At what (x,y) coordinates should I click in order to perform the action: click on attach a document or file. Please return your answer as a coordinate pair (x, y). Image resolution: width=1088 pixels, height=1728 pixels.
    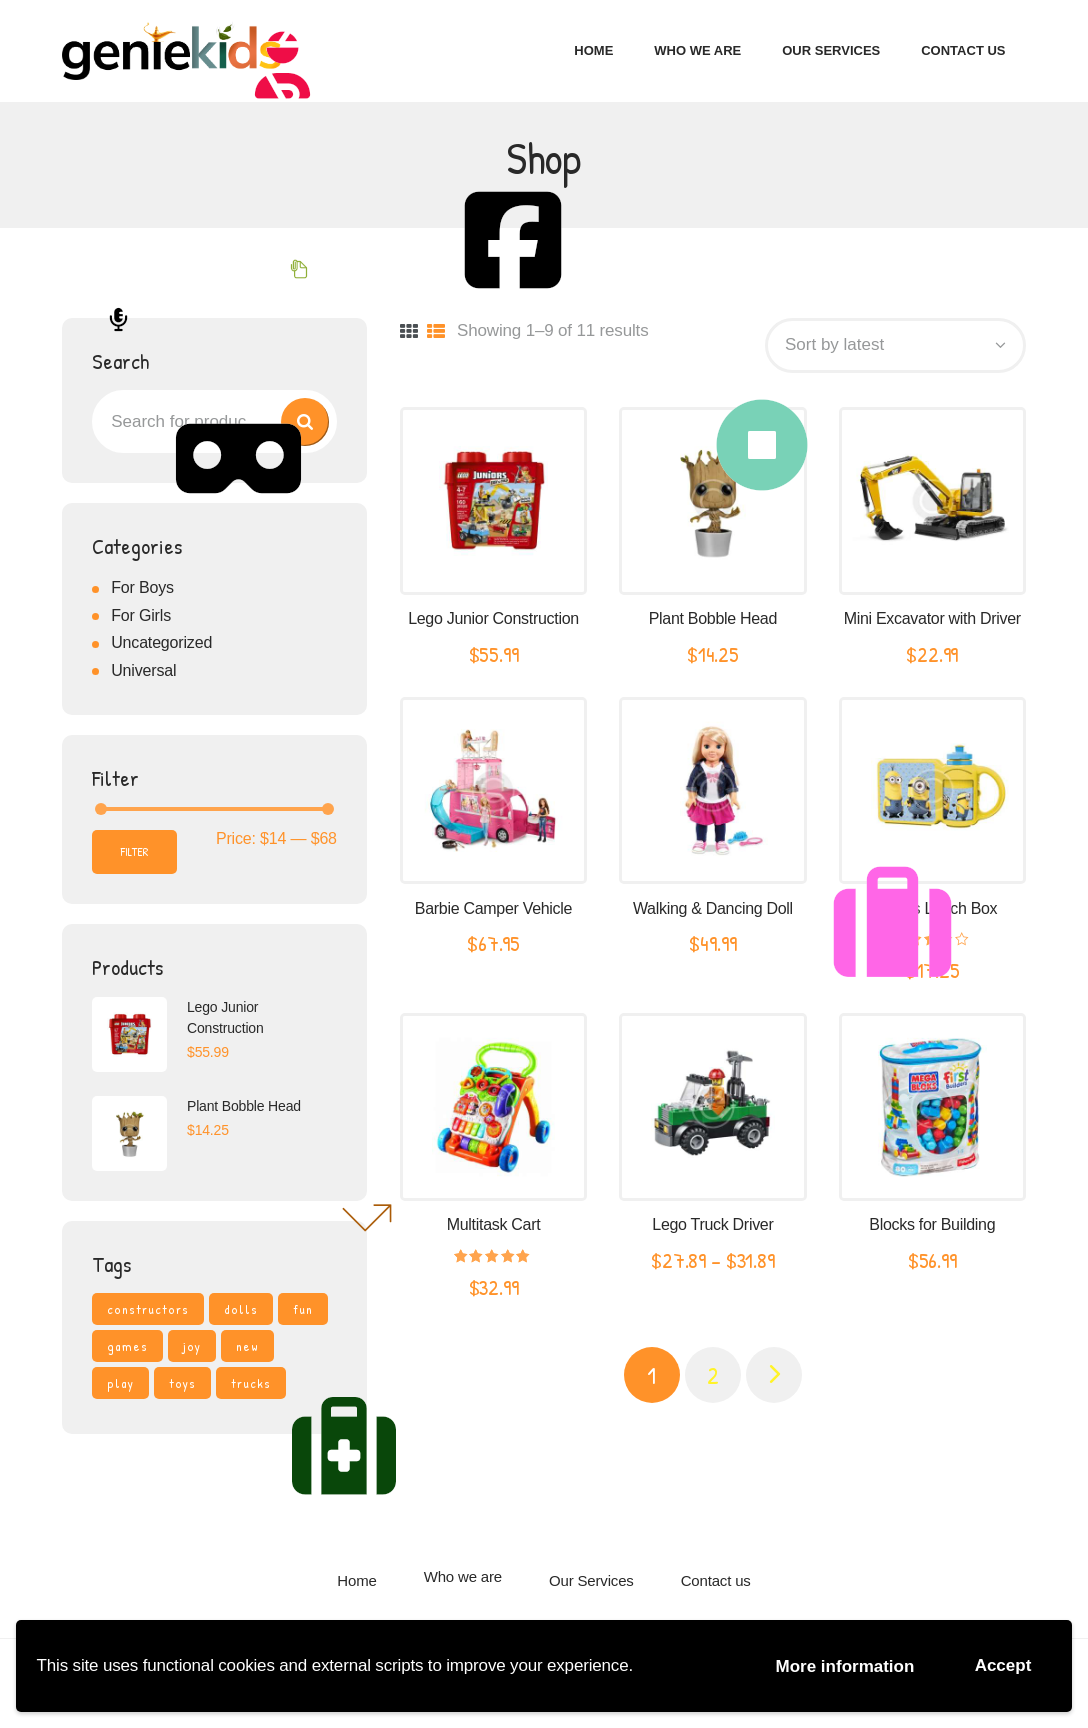
    Looking at the image, I should click on (299, 269).